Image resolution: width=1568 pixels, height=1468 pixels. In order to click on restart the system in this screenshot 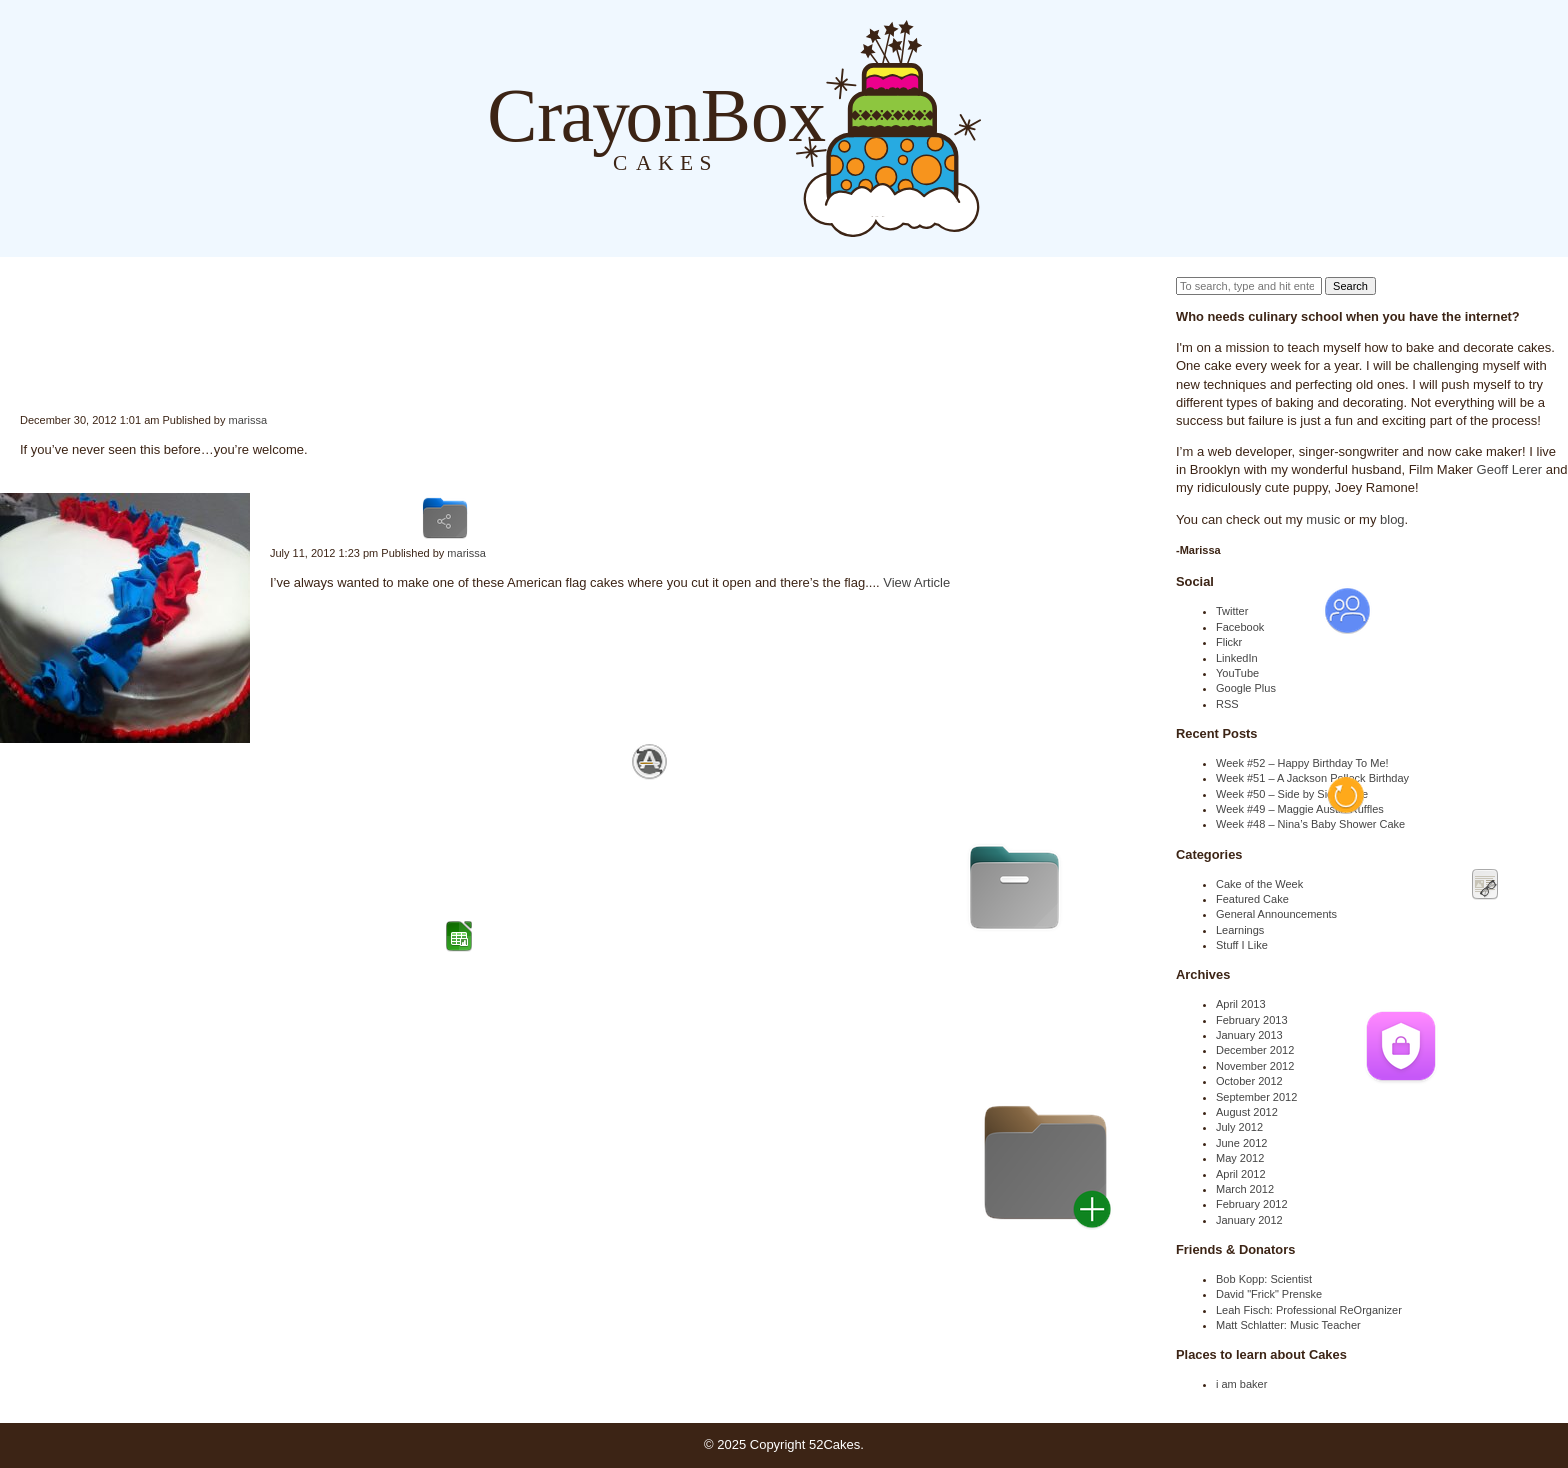, I will do `click(1346, 795)`.